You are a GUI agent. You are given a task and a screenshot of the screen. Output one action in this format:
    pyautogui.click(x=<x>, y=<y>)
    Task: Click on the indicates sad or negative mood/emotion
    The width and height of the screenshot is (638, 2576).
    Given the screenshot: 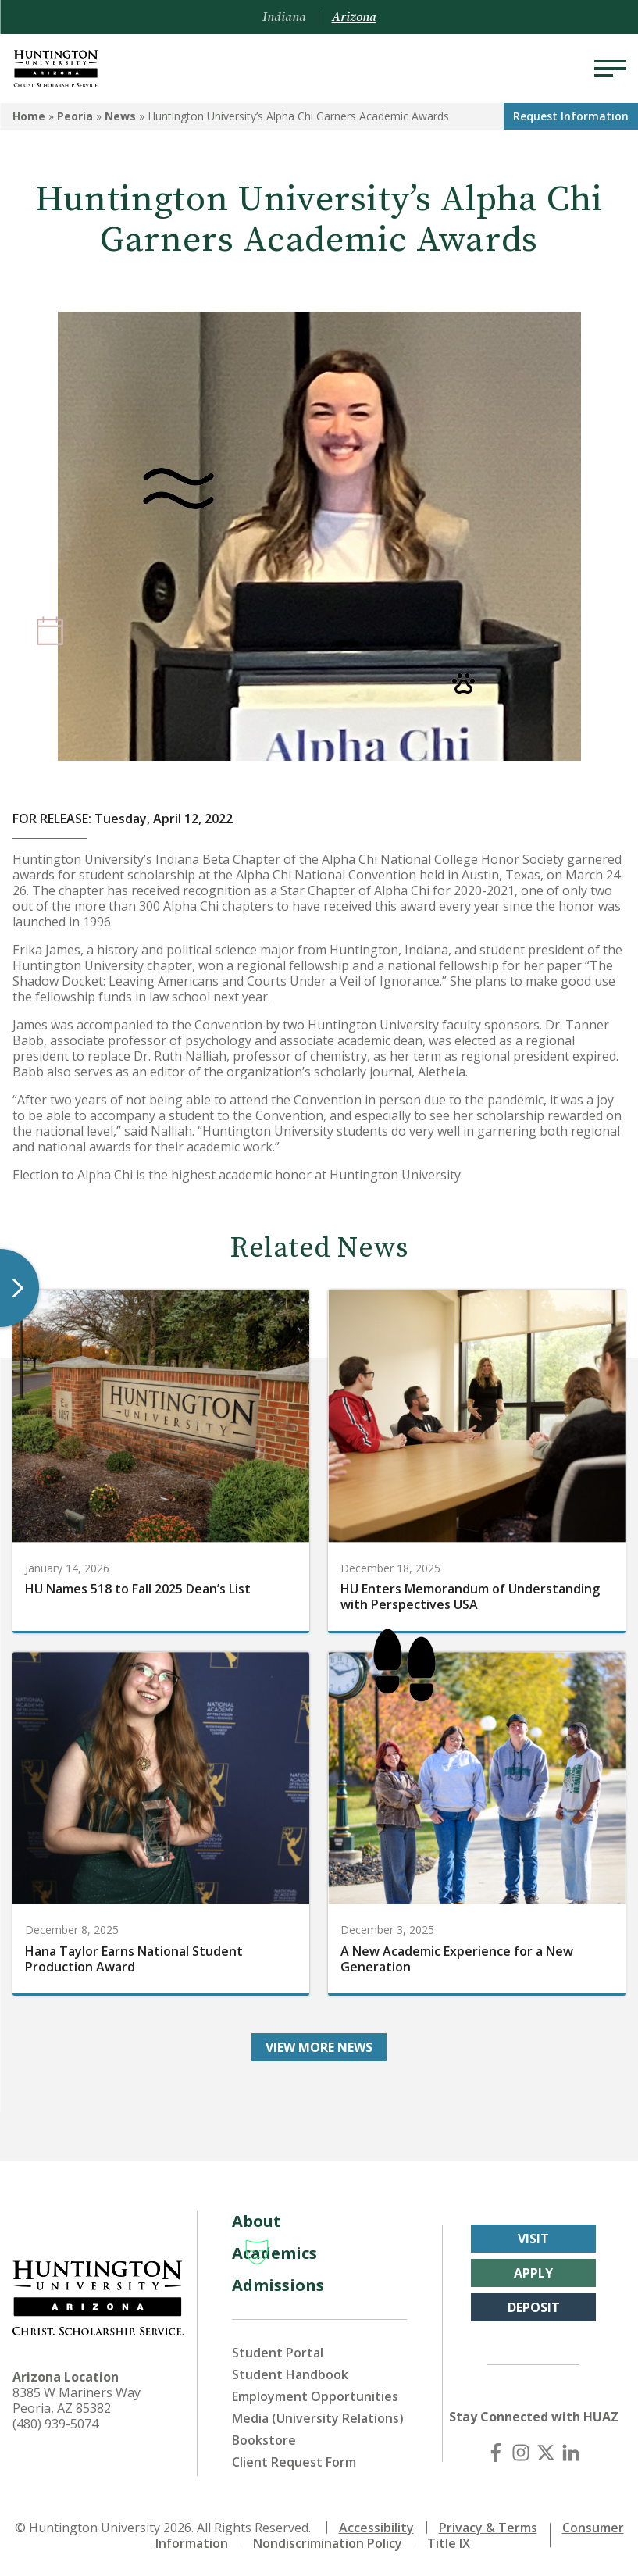 What is the action you would take?
    pyautogui.click(x=257, y=2251)
    